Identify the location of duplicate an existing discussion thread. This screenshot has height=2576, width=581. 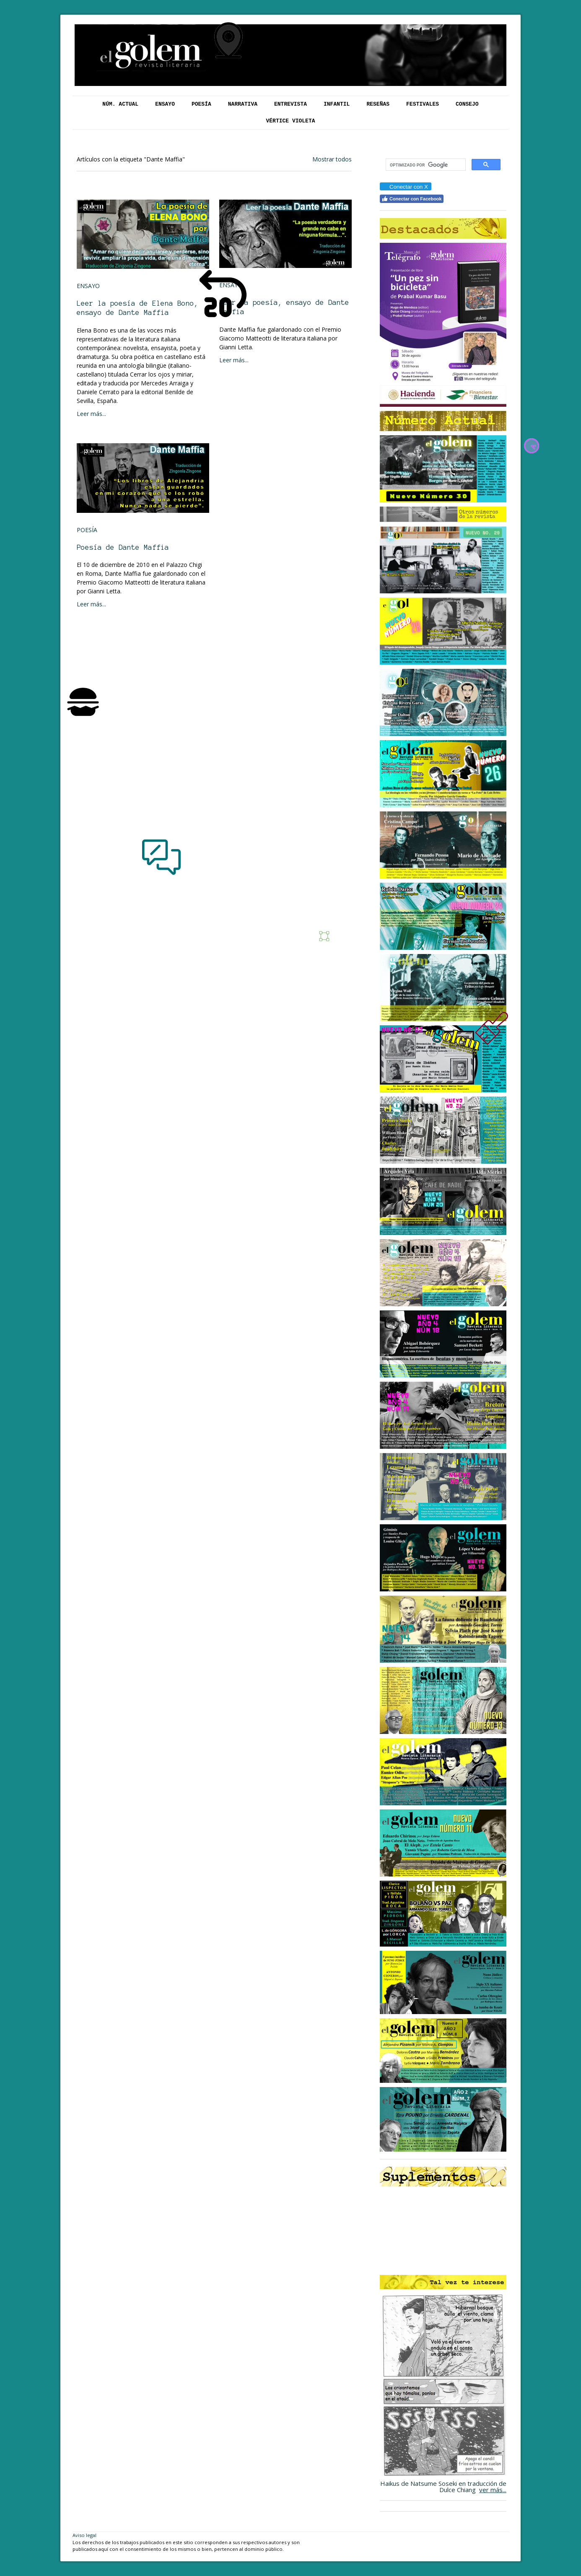
(161, 857).